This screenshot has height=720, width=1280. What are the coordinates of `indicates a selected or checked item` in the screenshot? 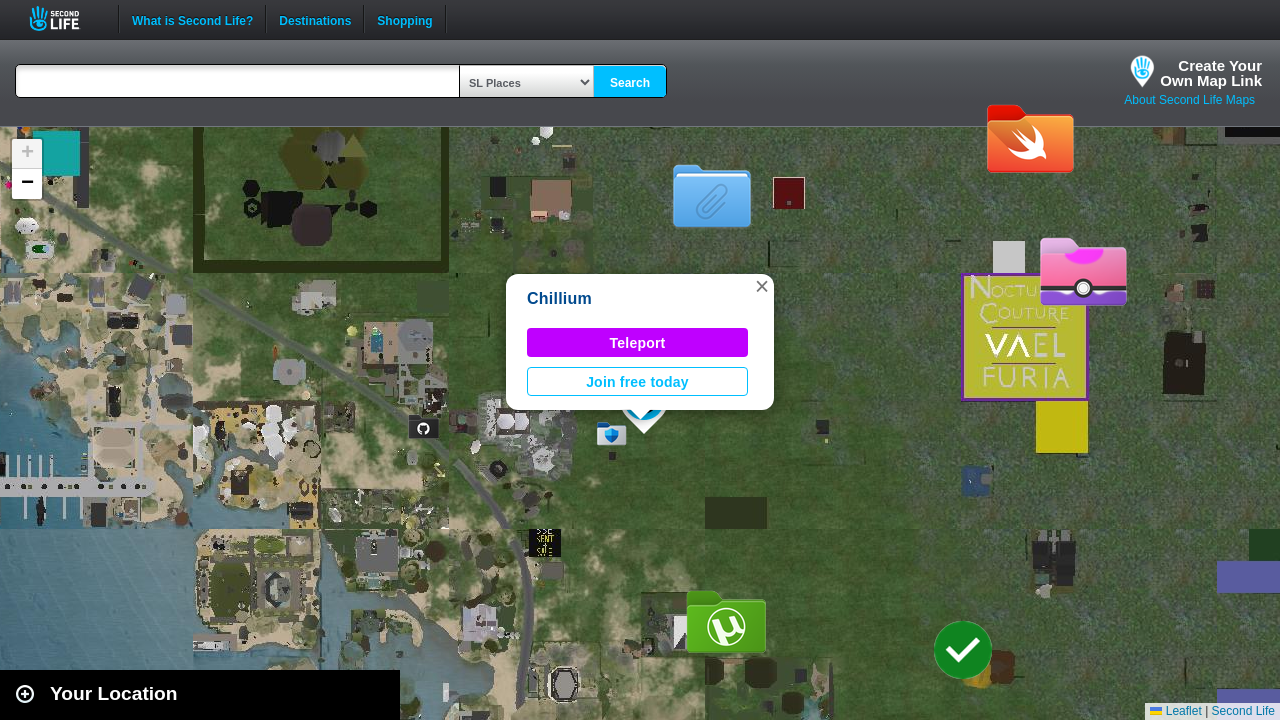 It's located at (963, 650).